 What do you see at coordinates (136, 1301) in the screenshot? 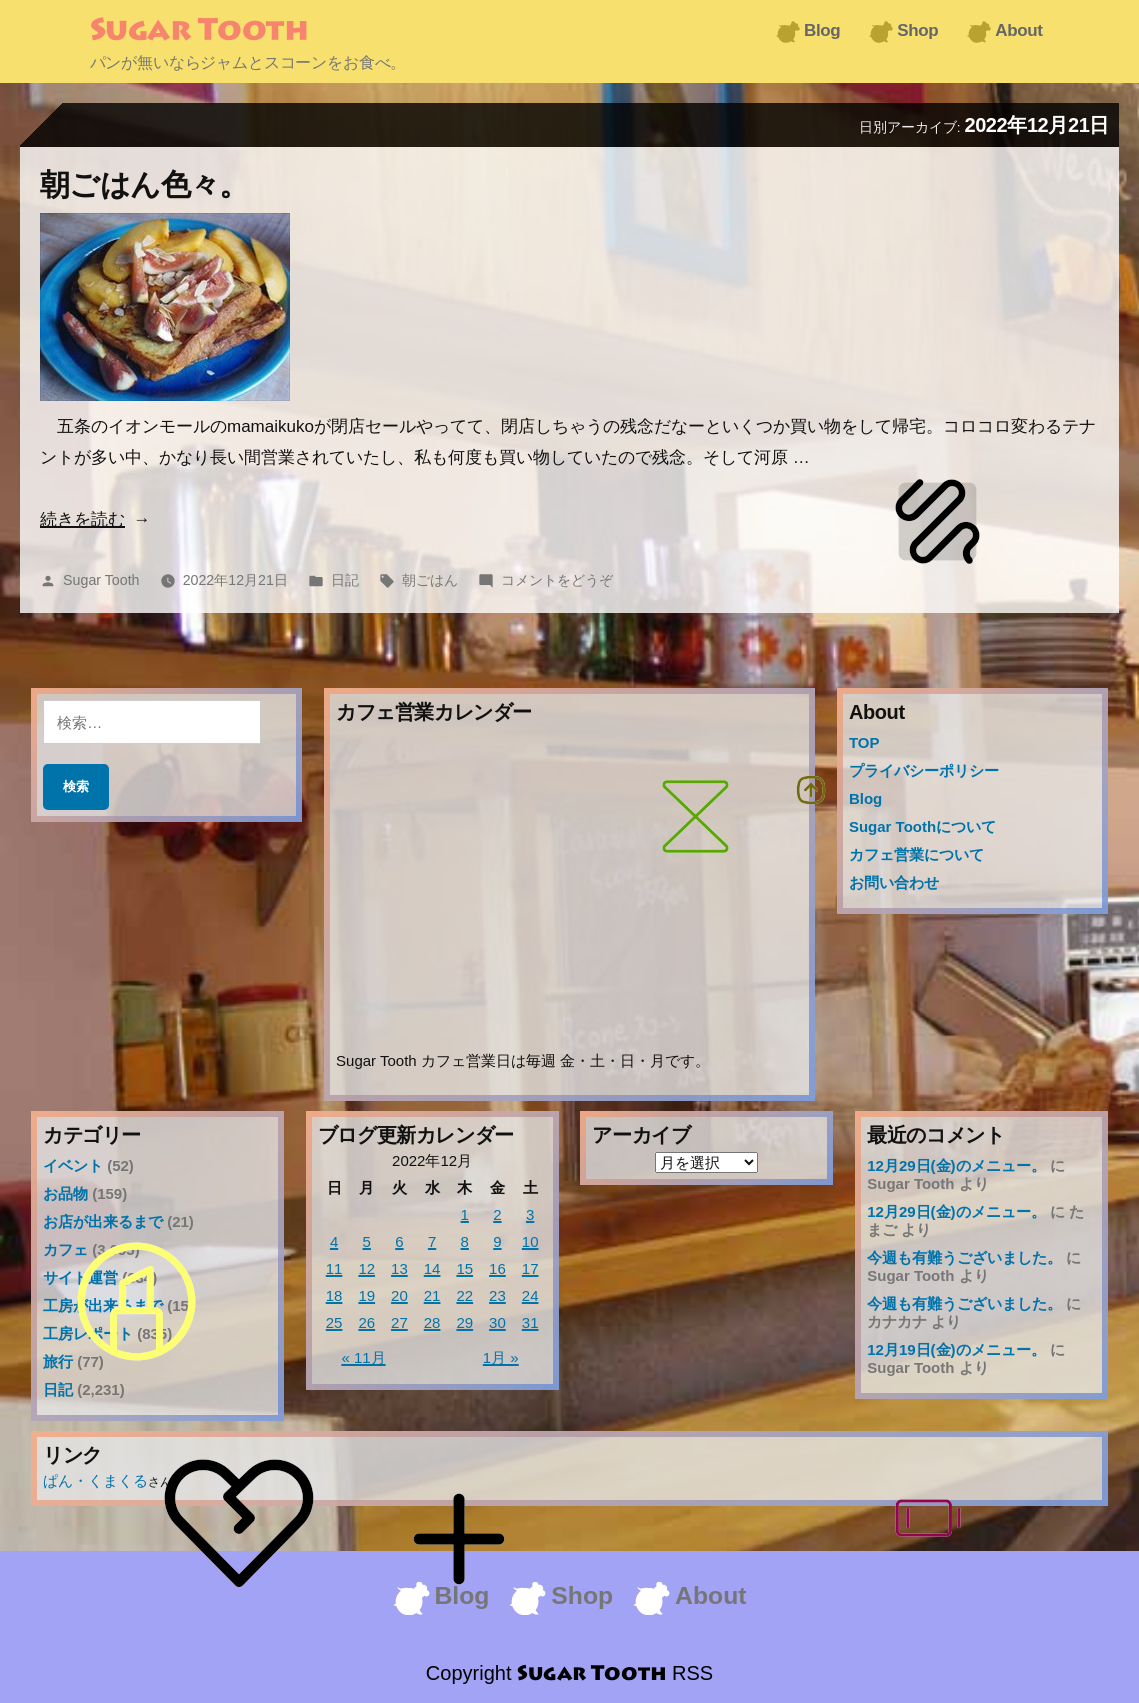
I see `activate highlighter tool` at bounding box center [136, 1301].